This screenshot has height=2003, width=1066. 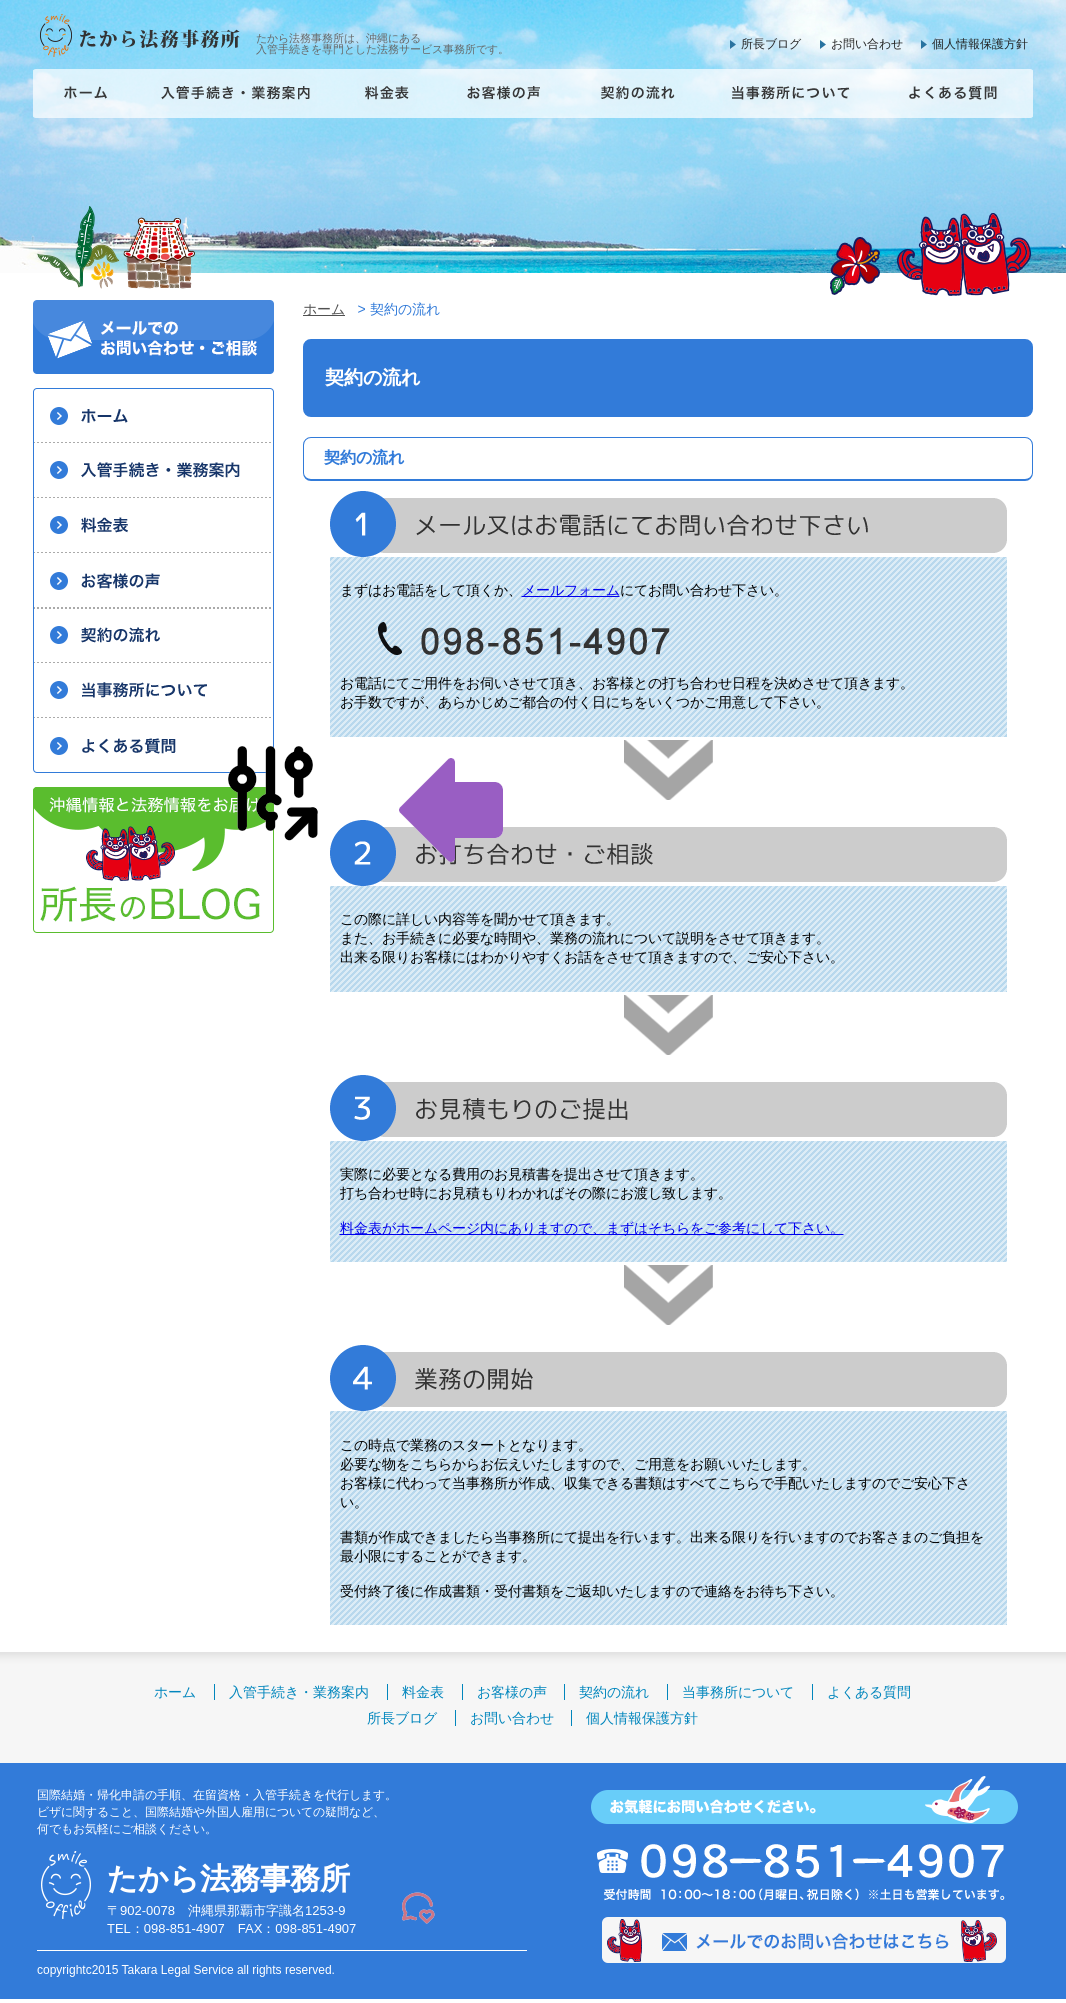 I want to click on go back to the previous screen, so click(x=455, y=810).